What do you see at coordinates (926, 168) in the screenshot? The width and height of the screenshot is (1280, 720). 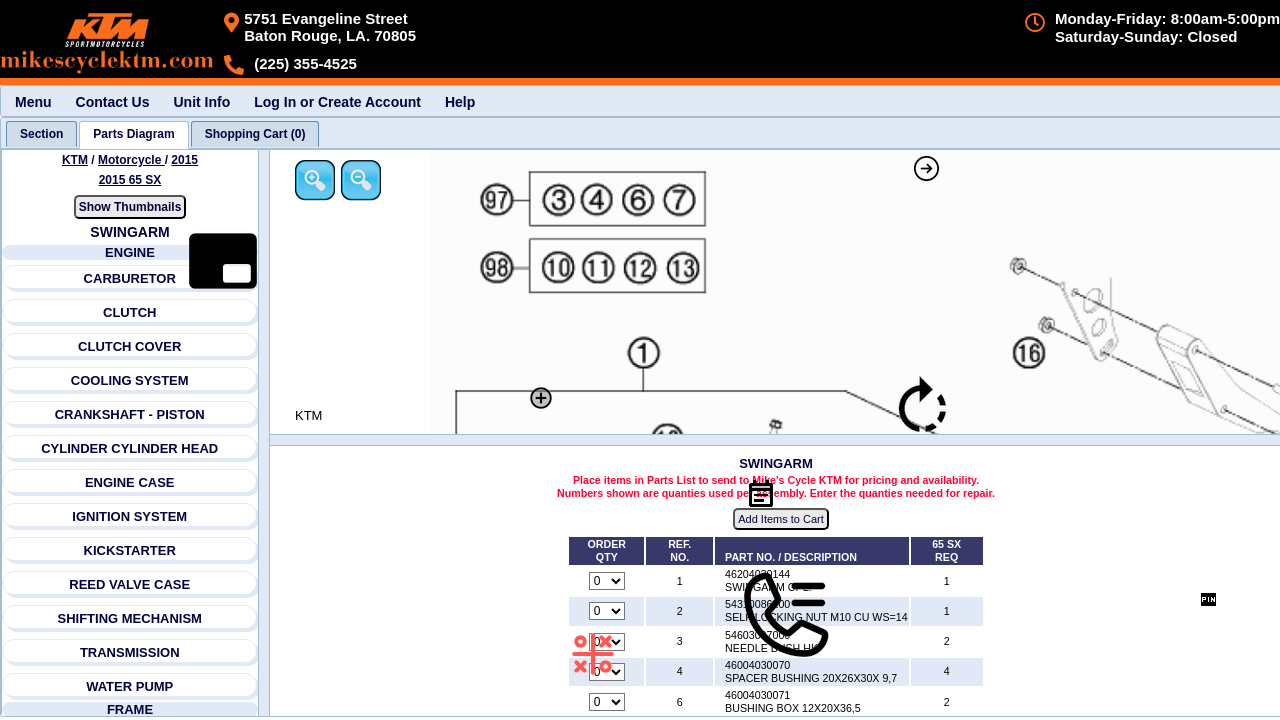 I see `proceed to the next step` at bounding box center [926, 168].